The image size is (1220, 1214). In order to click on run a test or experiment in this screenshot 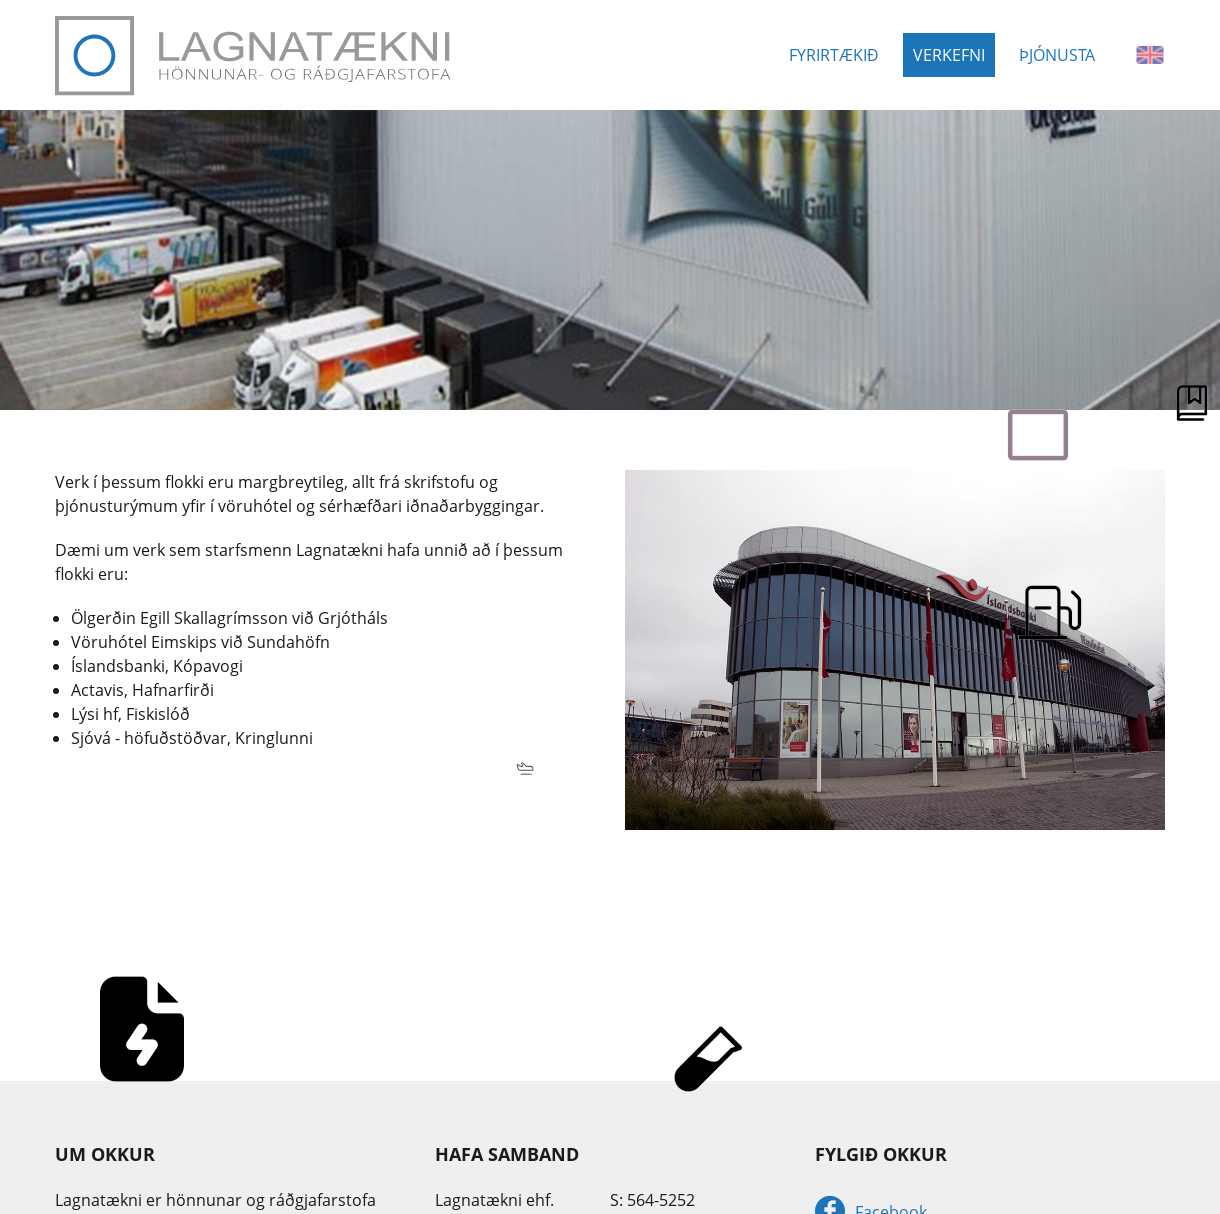, I will do `click(707, 1059)`.